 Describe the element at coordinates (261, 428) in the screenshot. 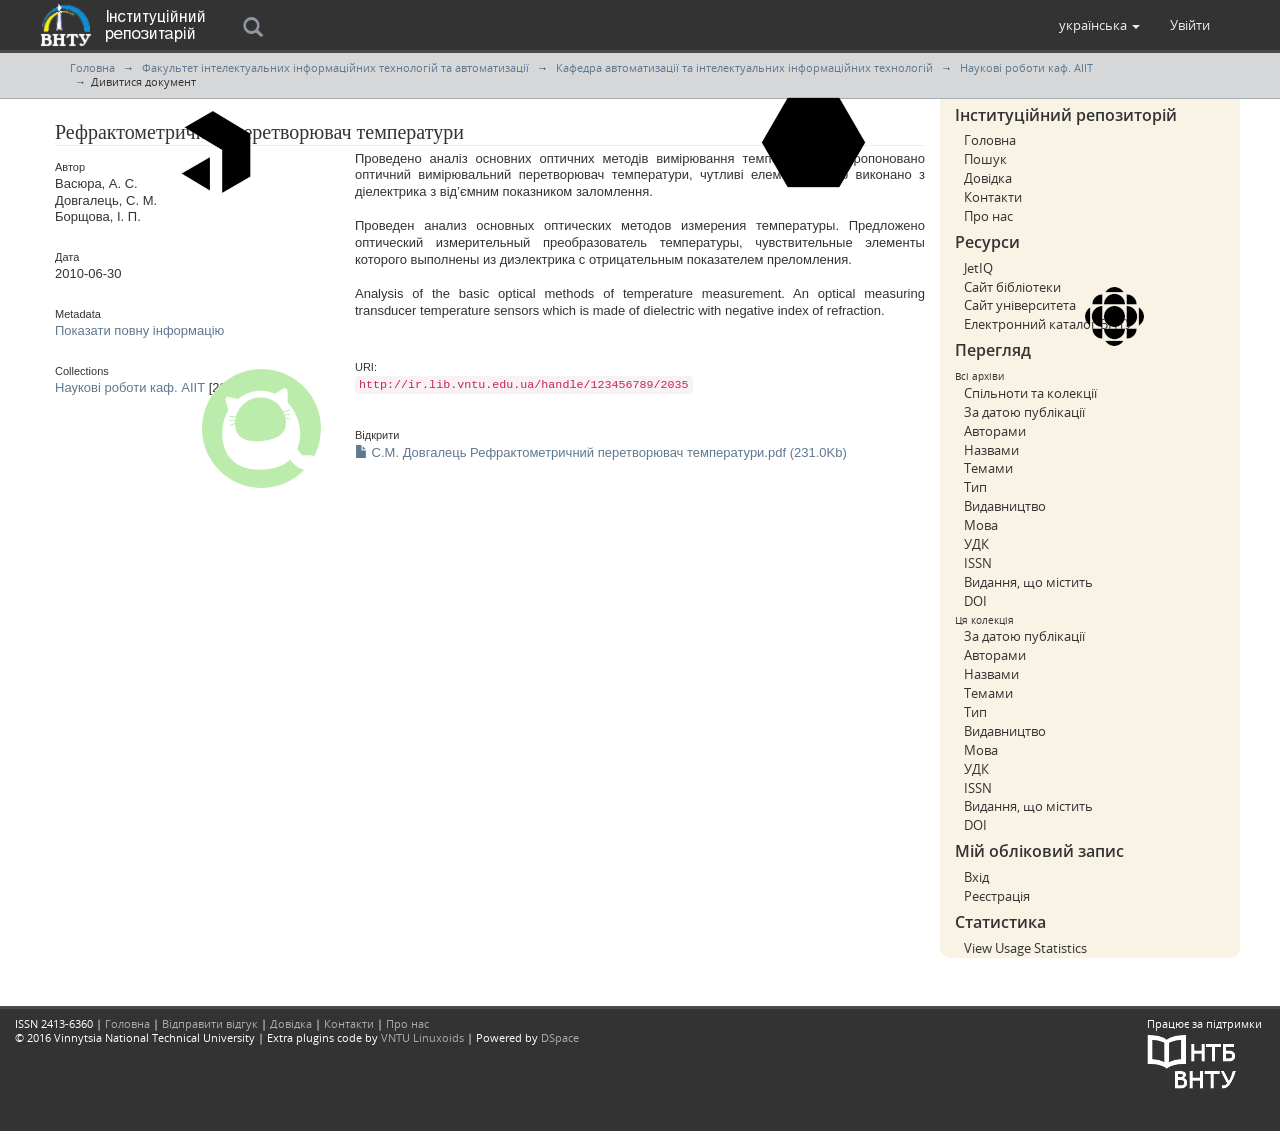

I see `visit qiita developer community` at that location.